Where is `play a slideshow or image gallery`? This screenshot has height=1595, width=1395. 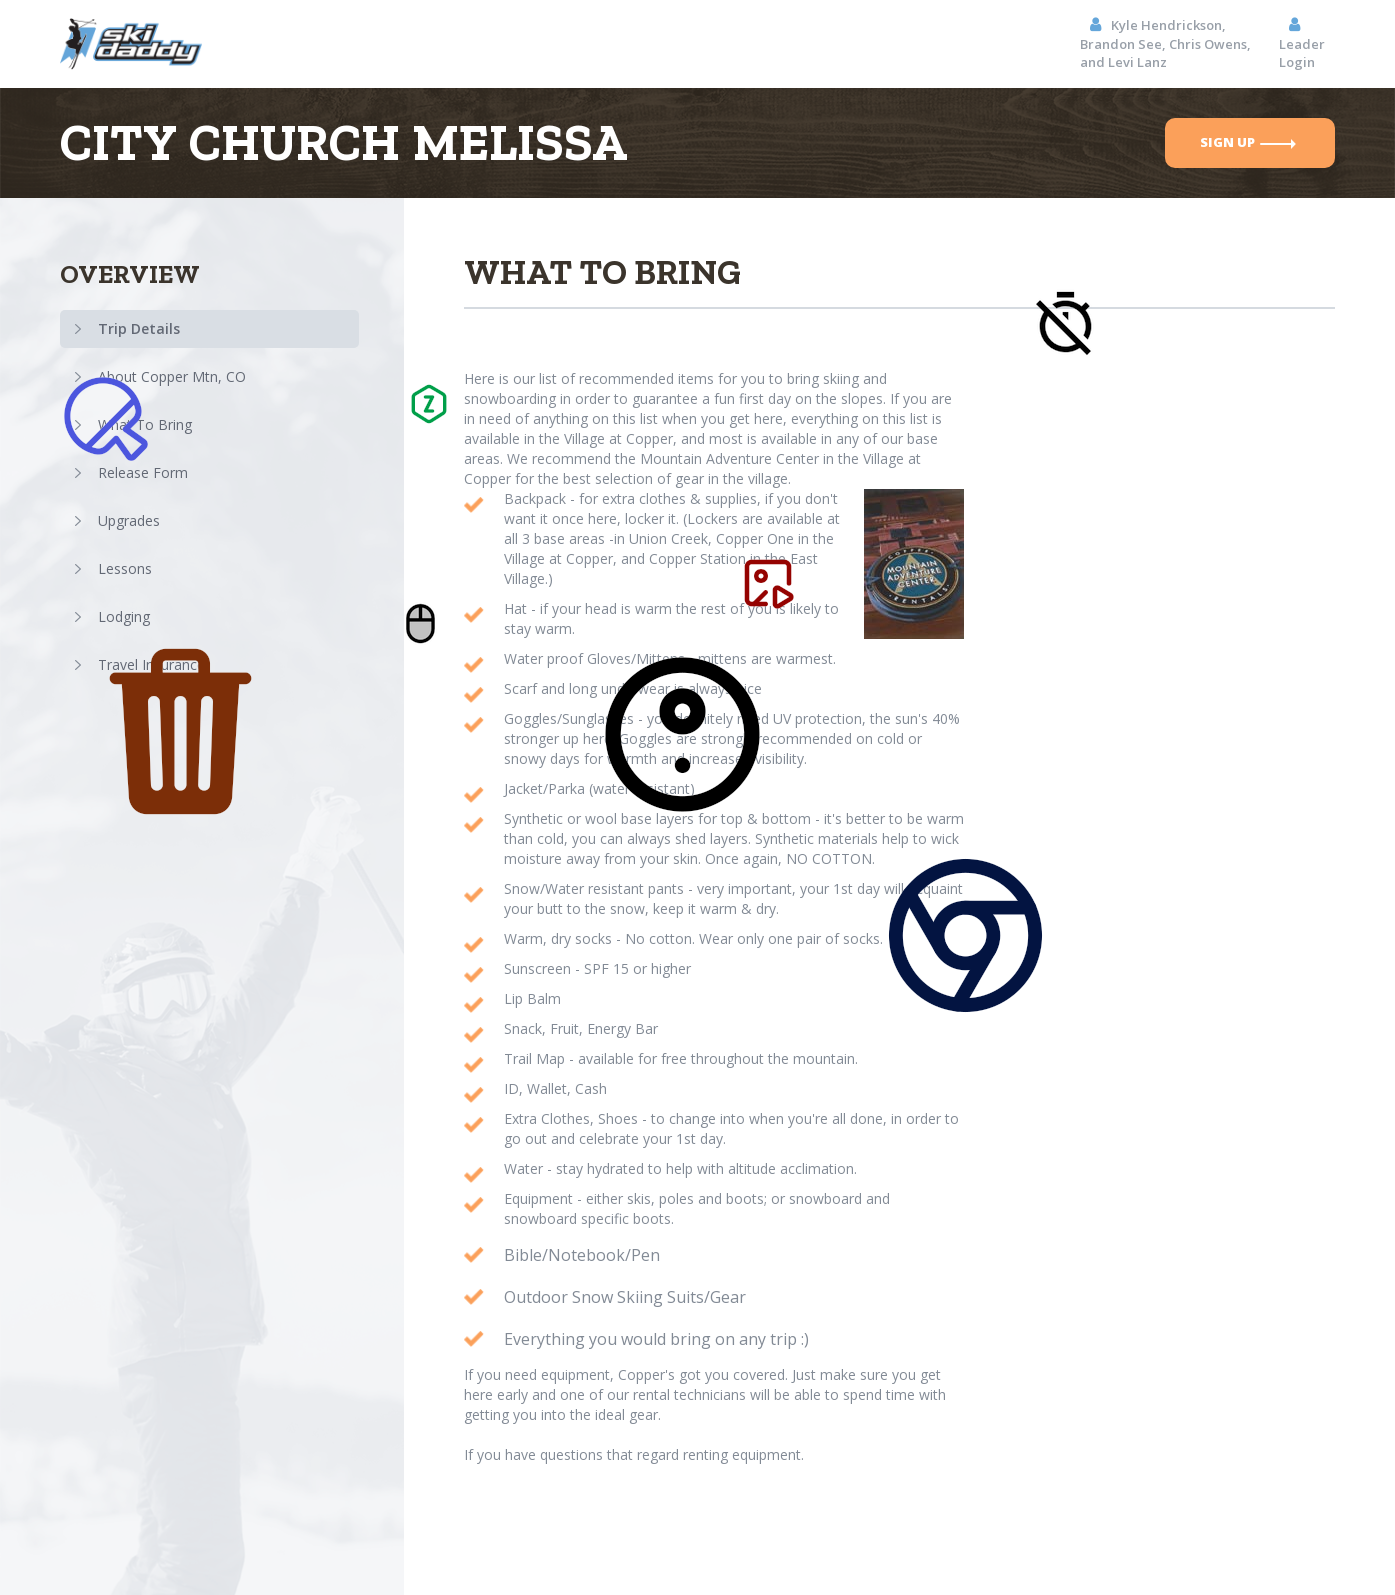
play a slideshow or image gallery is located at coordinates (768, 583).